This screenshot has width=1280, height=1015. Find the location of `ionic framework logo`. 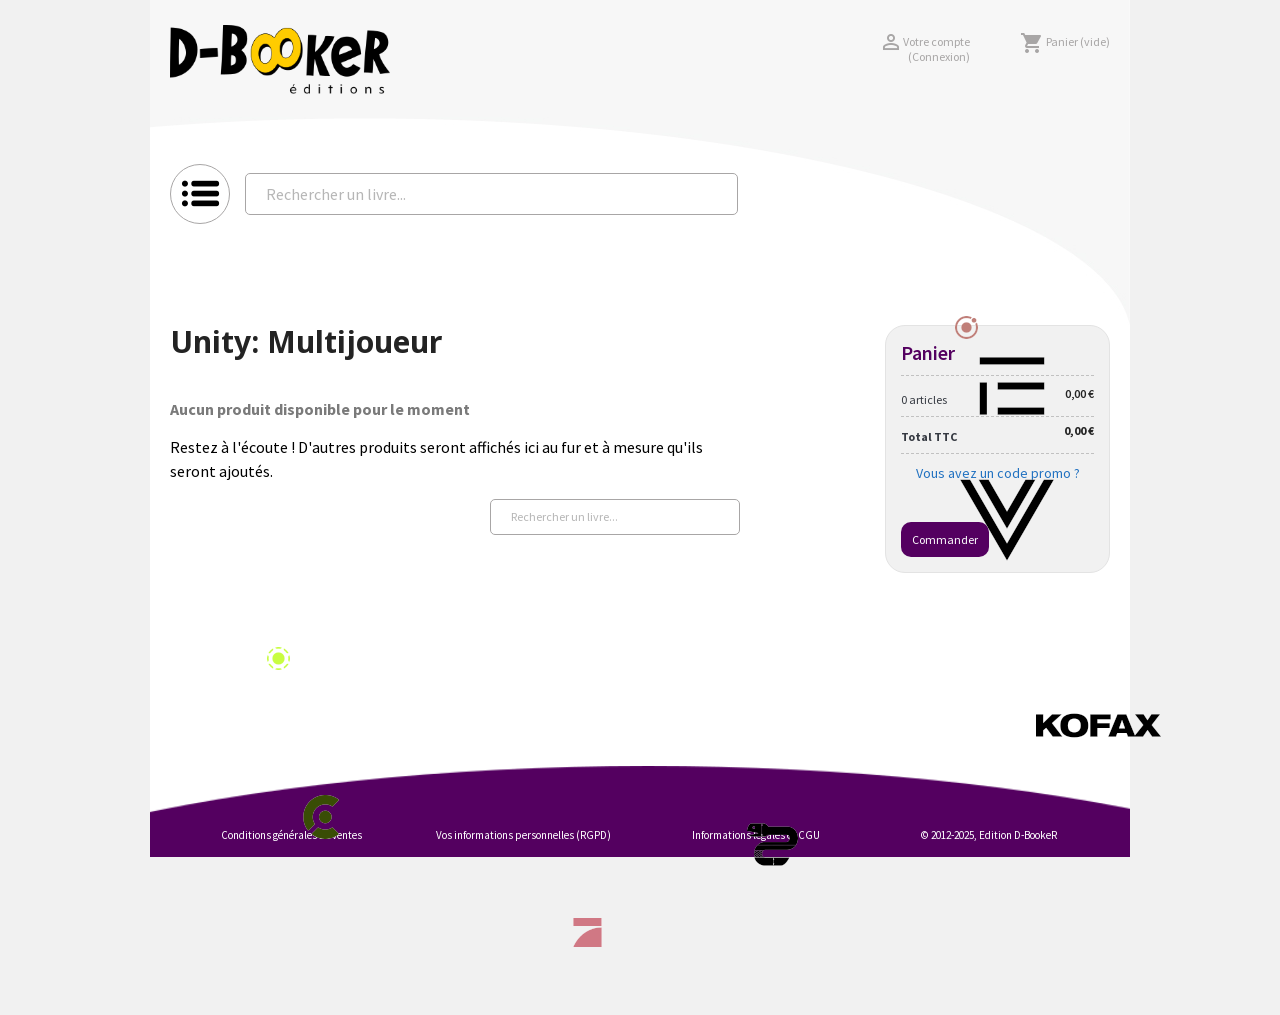

ionic framework logo is located at coordinates (966, 327).